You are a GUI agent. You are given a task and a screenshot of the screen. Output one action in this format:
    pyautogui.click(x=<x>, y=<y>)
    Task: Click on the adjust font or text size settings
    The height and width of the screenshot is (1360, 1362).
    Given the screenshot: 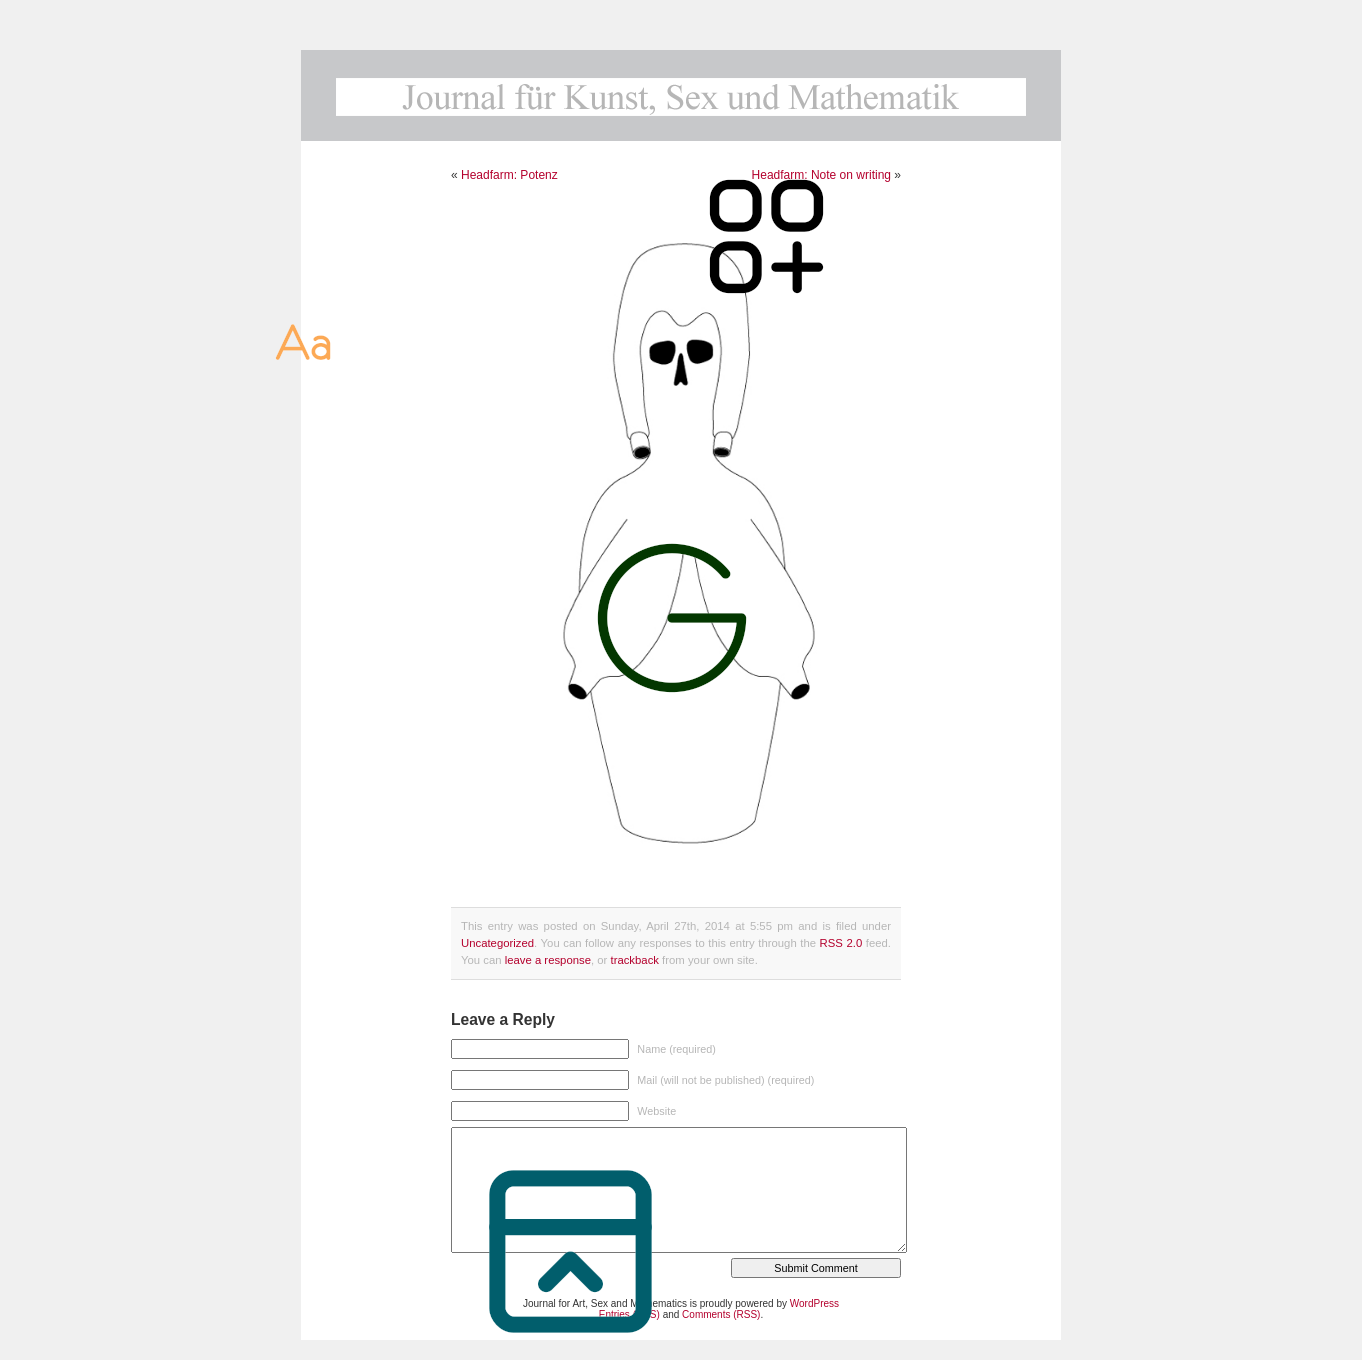 What is the action you would take?
    pyautogui.click(x=304, y=343)
    